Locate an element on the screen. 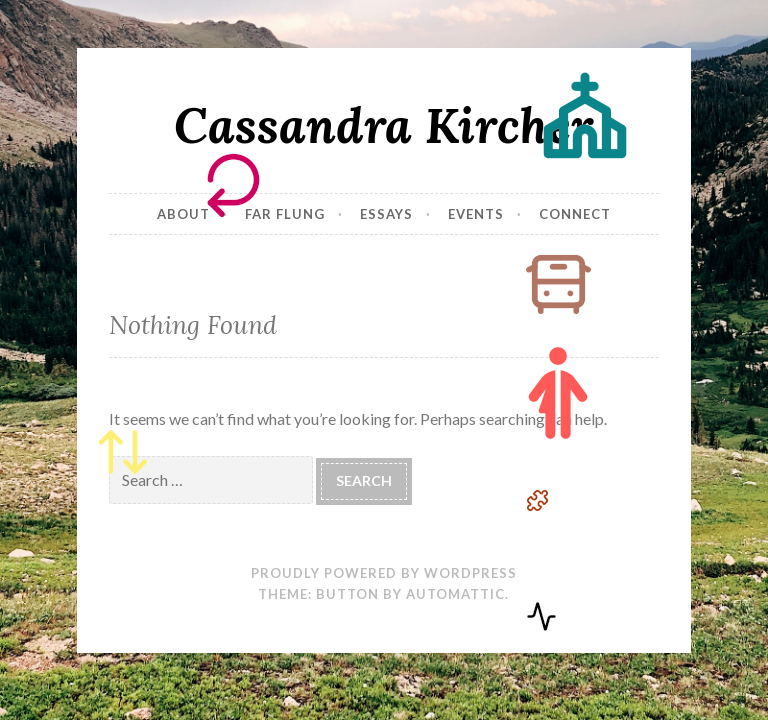 The width and height of the screenshot is (768, 720). sort items in ascending or descending order is located at coordinates (123, 452).